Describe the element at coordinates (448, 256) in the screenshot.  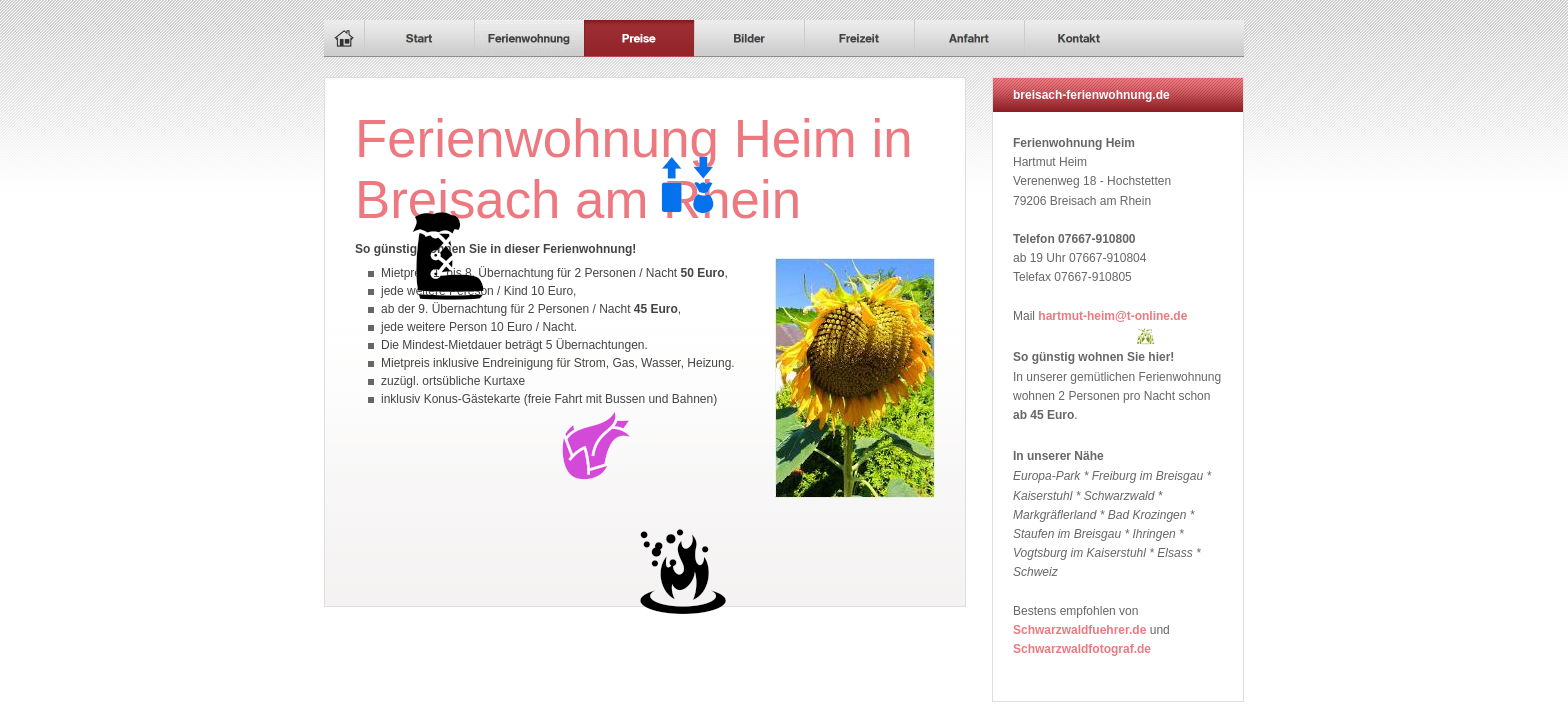
I see `select winter boot equipment` at that location.